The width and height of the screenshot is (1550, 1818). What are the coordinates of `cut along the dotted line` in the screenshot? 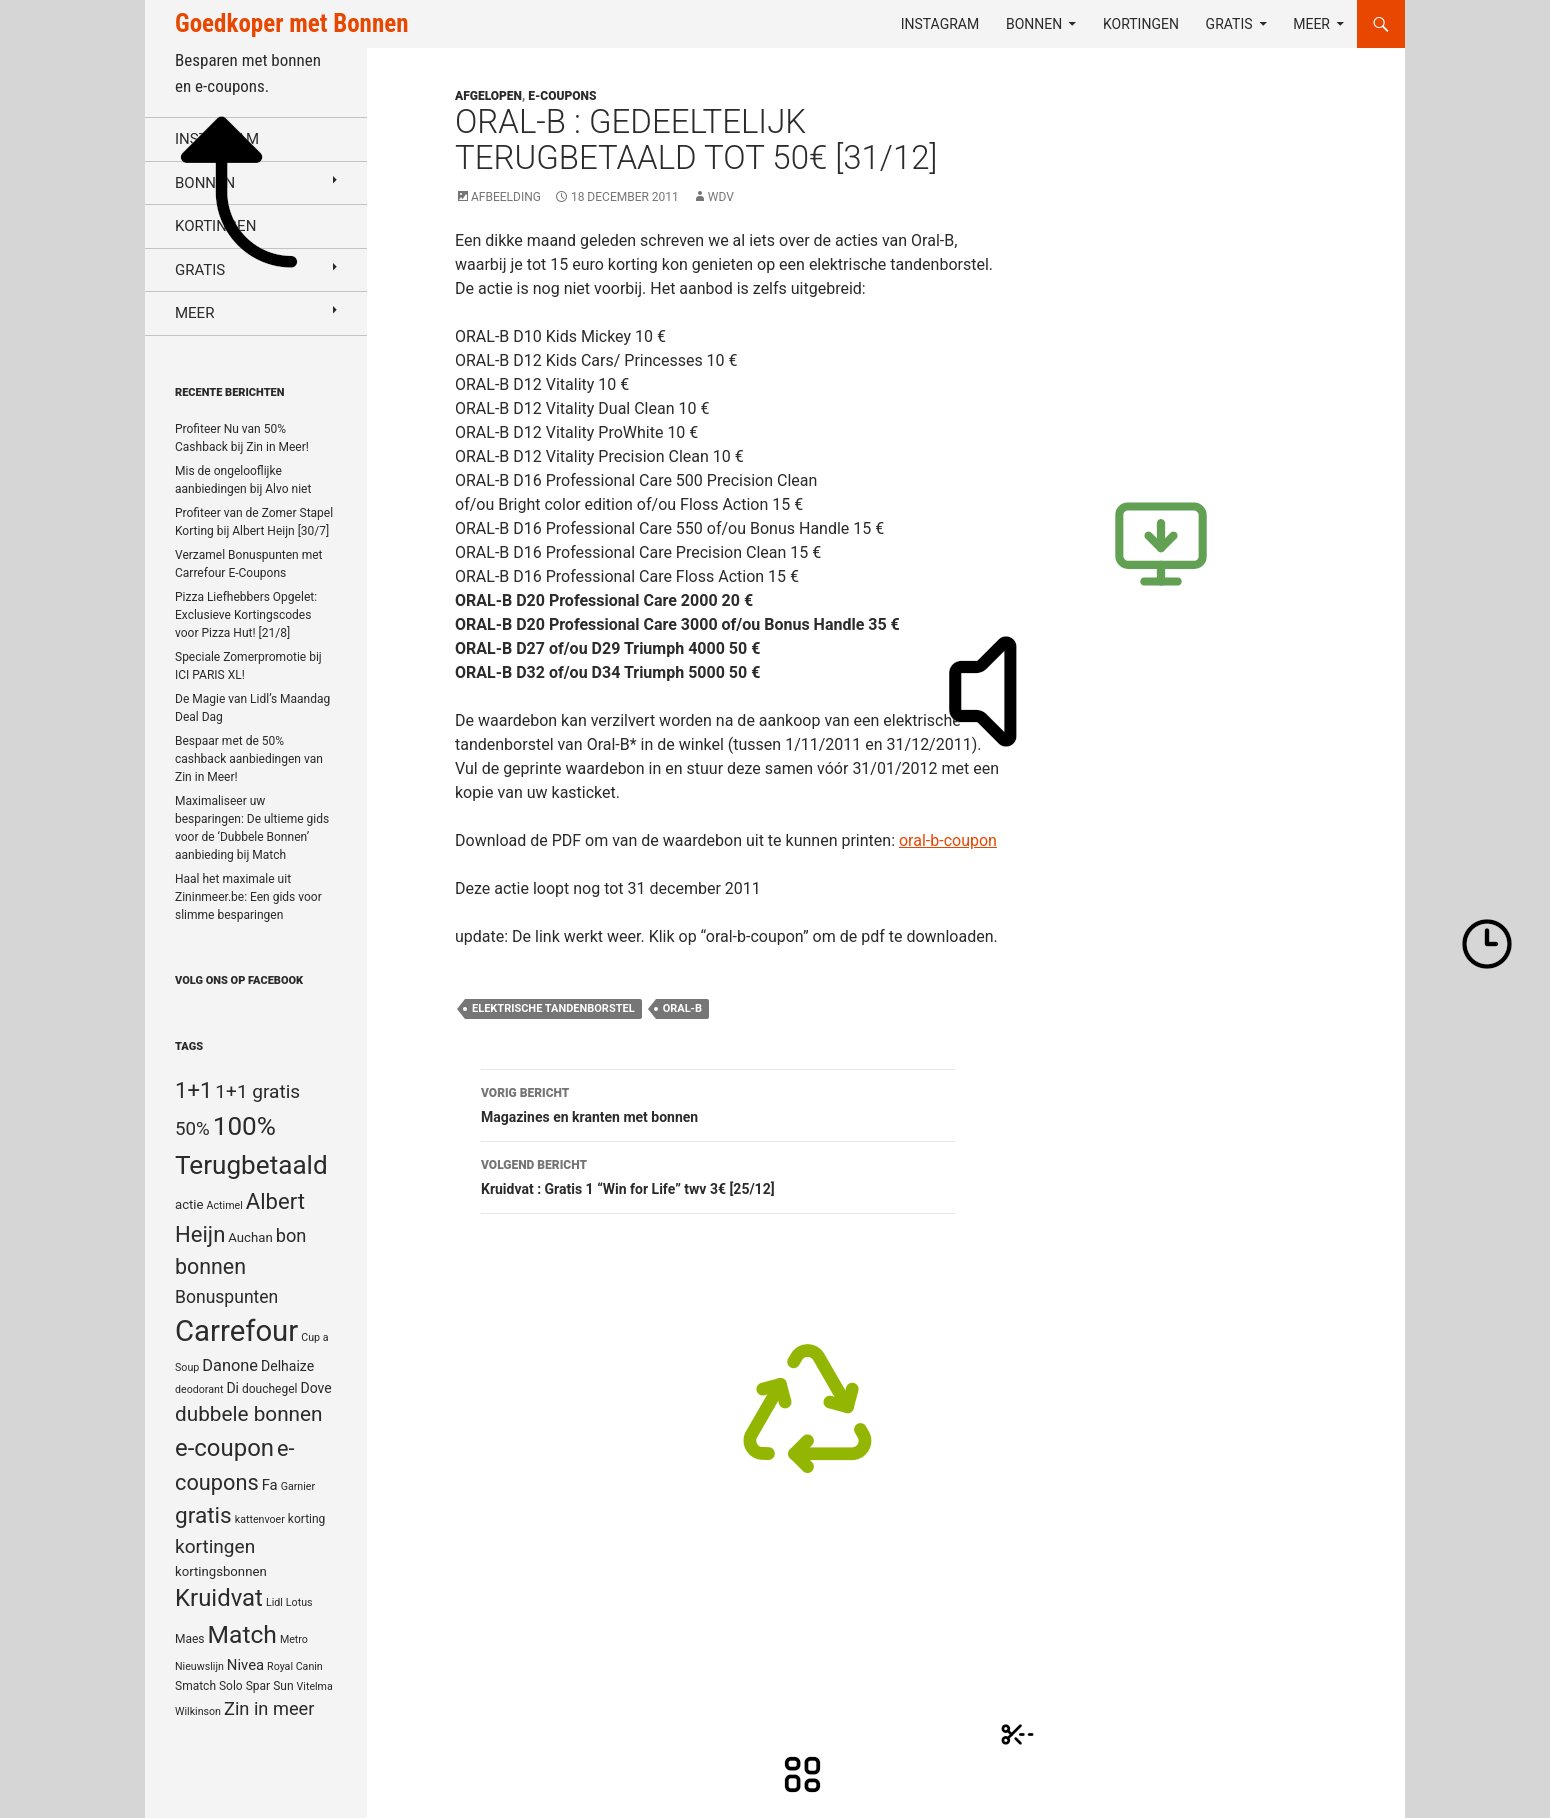 It's located at (1017, 1734).